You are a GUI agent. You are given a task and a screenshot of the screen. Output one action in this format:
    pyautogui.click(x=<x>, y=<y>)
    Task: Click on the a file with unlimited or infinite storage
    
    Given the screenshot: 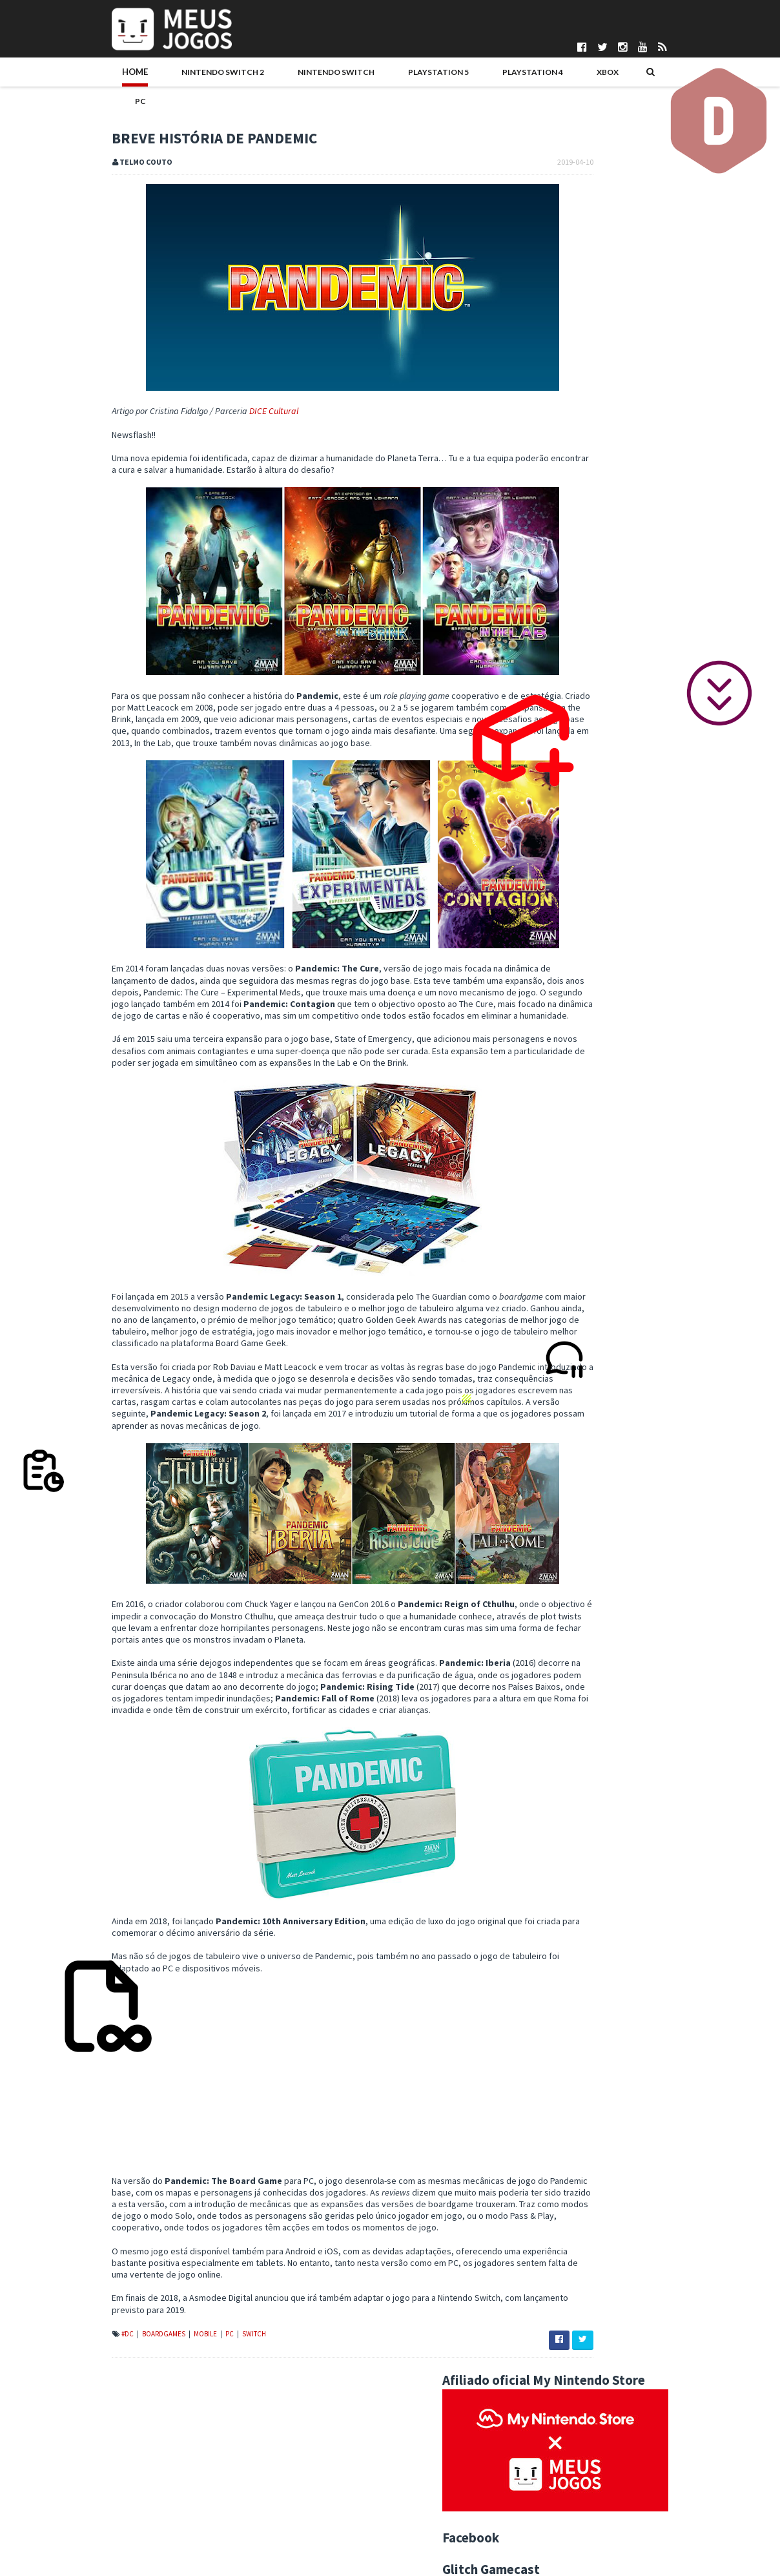 What is the action you would take?
    pyautogui.click(x=101, y=2006)
    